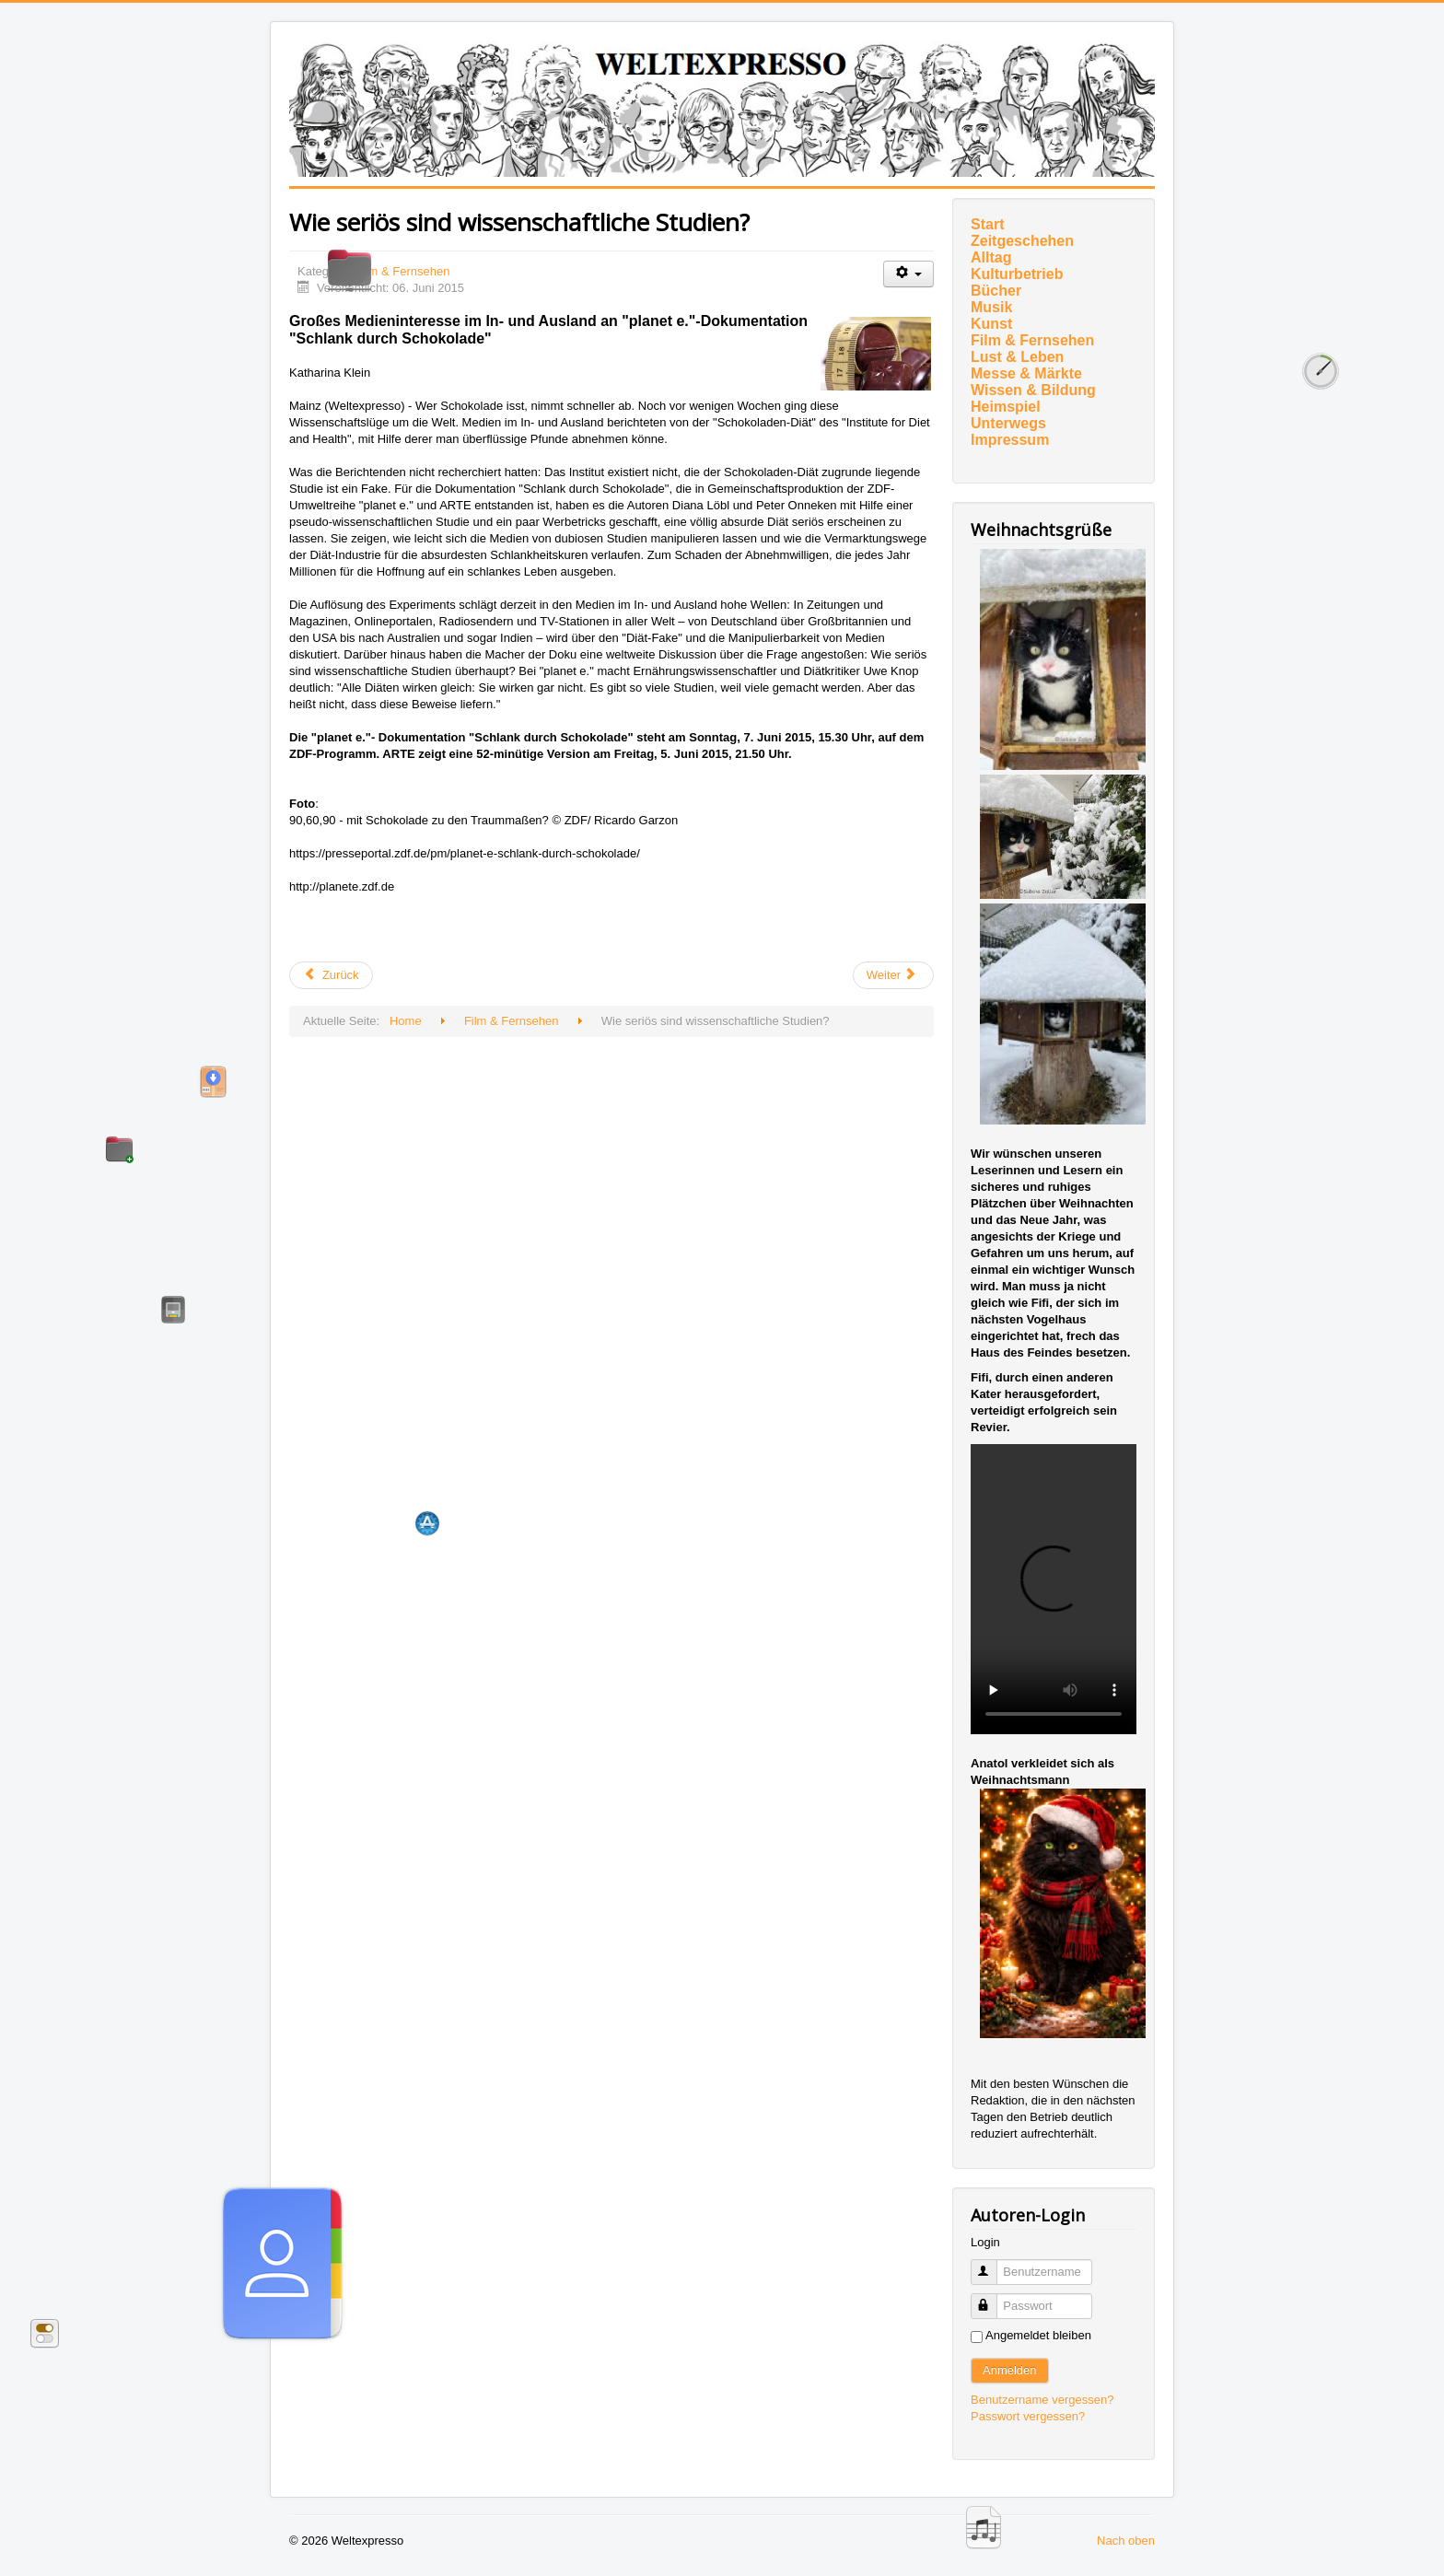  Describe the element at coordinates (119, 1148) in the screenshot. I see `create a new folder` at that location.